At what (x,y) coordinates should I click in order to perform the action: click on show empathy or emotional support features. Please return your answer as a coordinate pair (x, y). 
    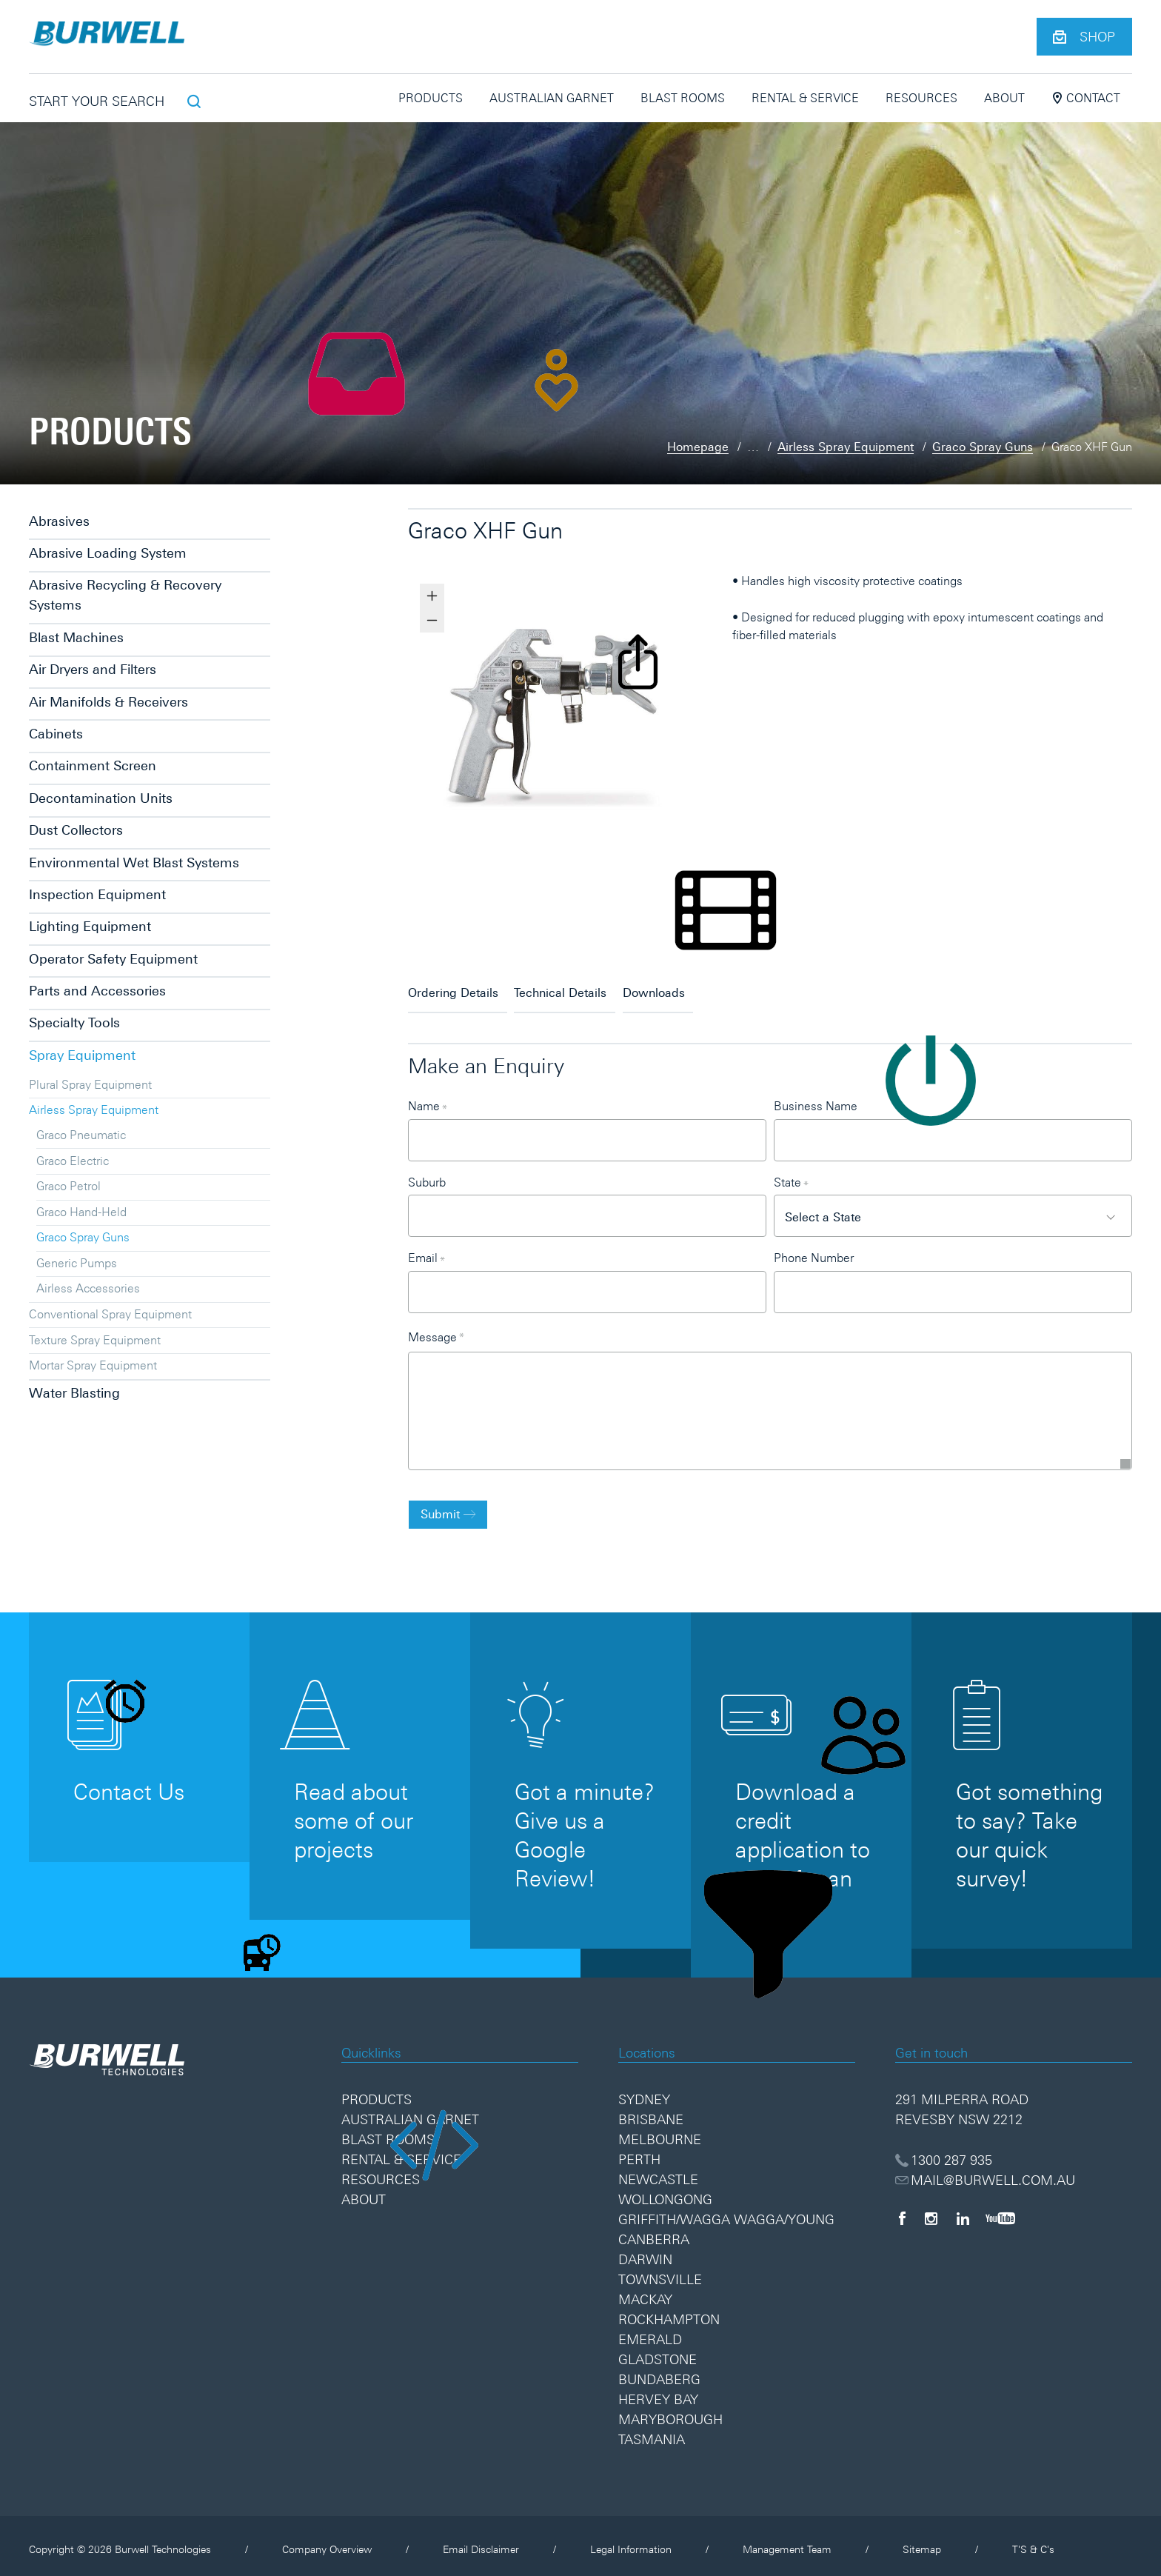
    Looking at the image, I should click on (556, 379).